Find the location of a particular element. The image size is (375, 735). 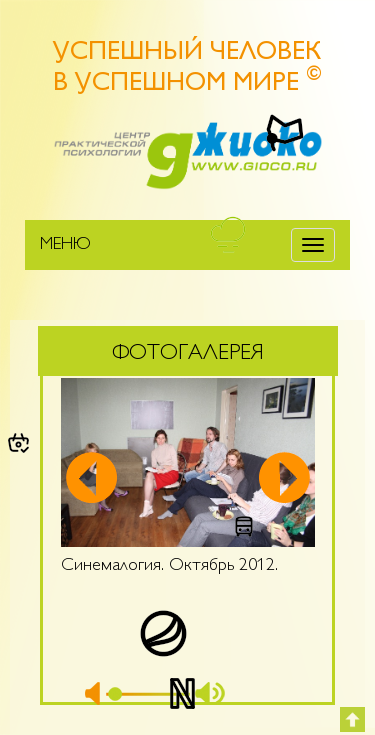

pepsi brand logo is located at coordinates (163, 633).